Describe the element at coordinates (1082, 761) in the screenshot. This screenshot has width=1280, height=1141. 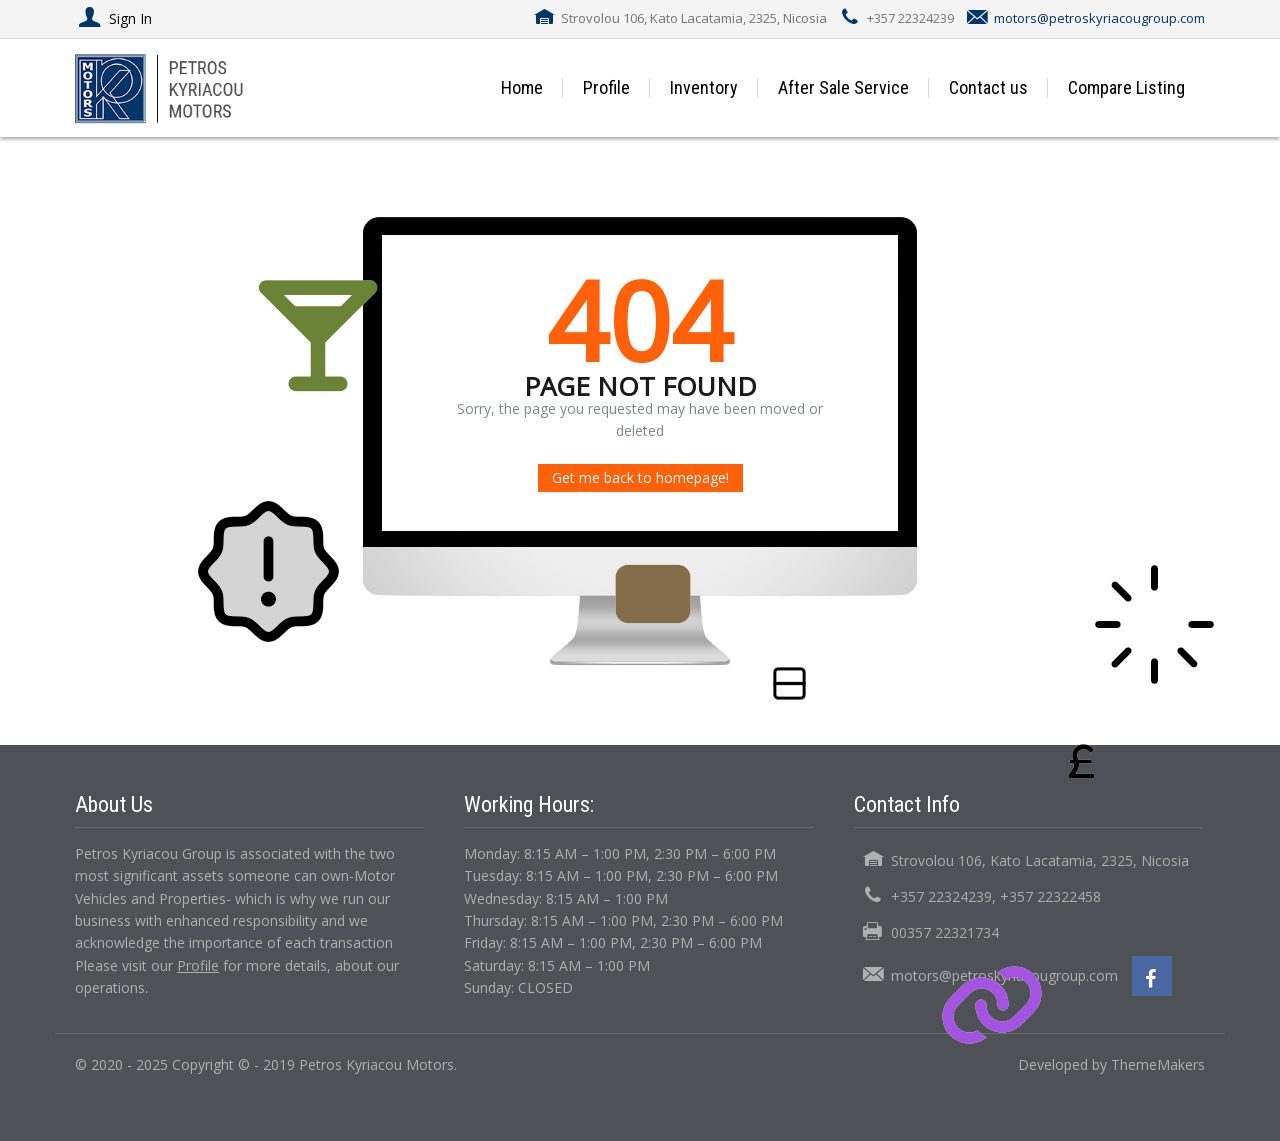
I see `indicates british pound currency` at that location.